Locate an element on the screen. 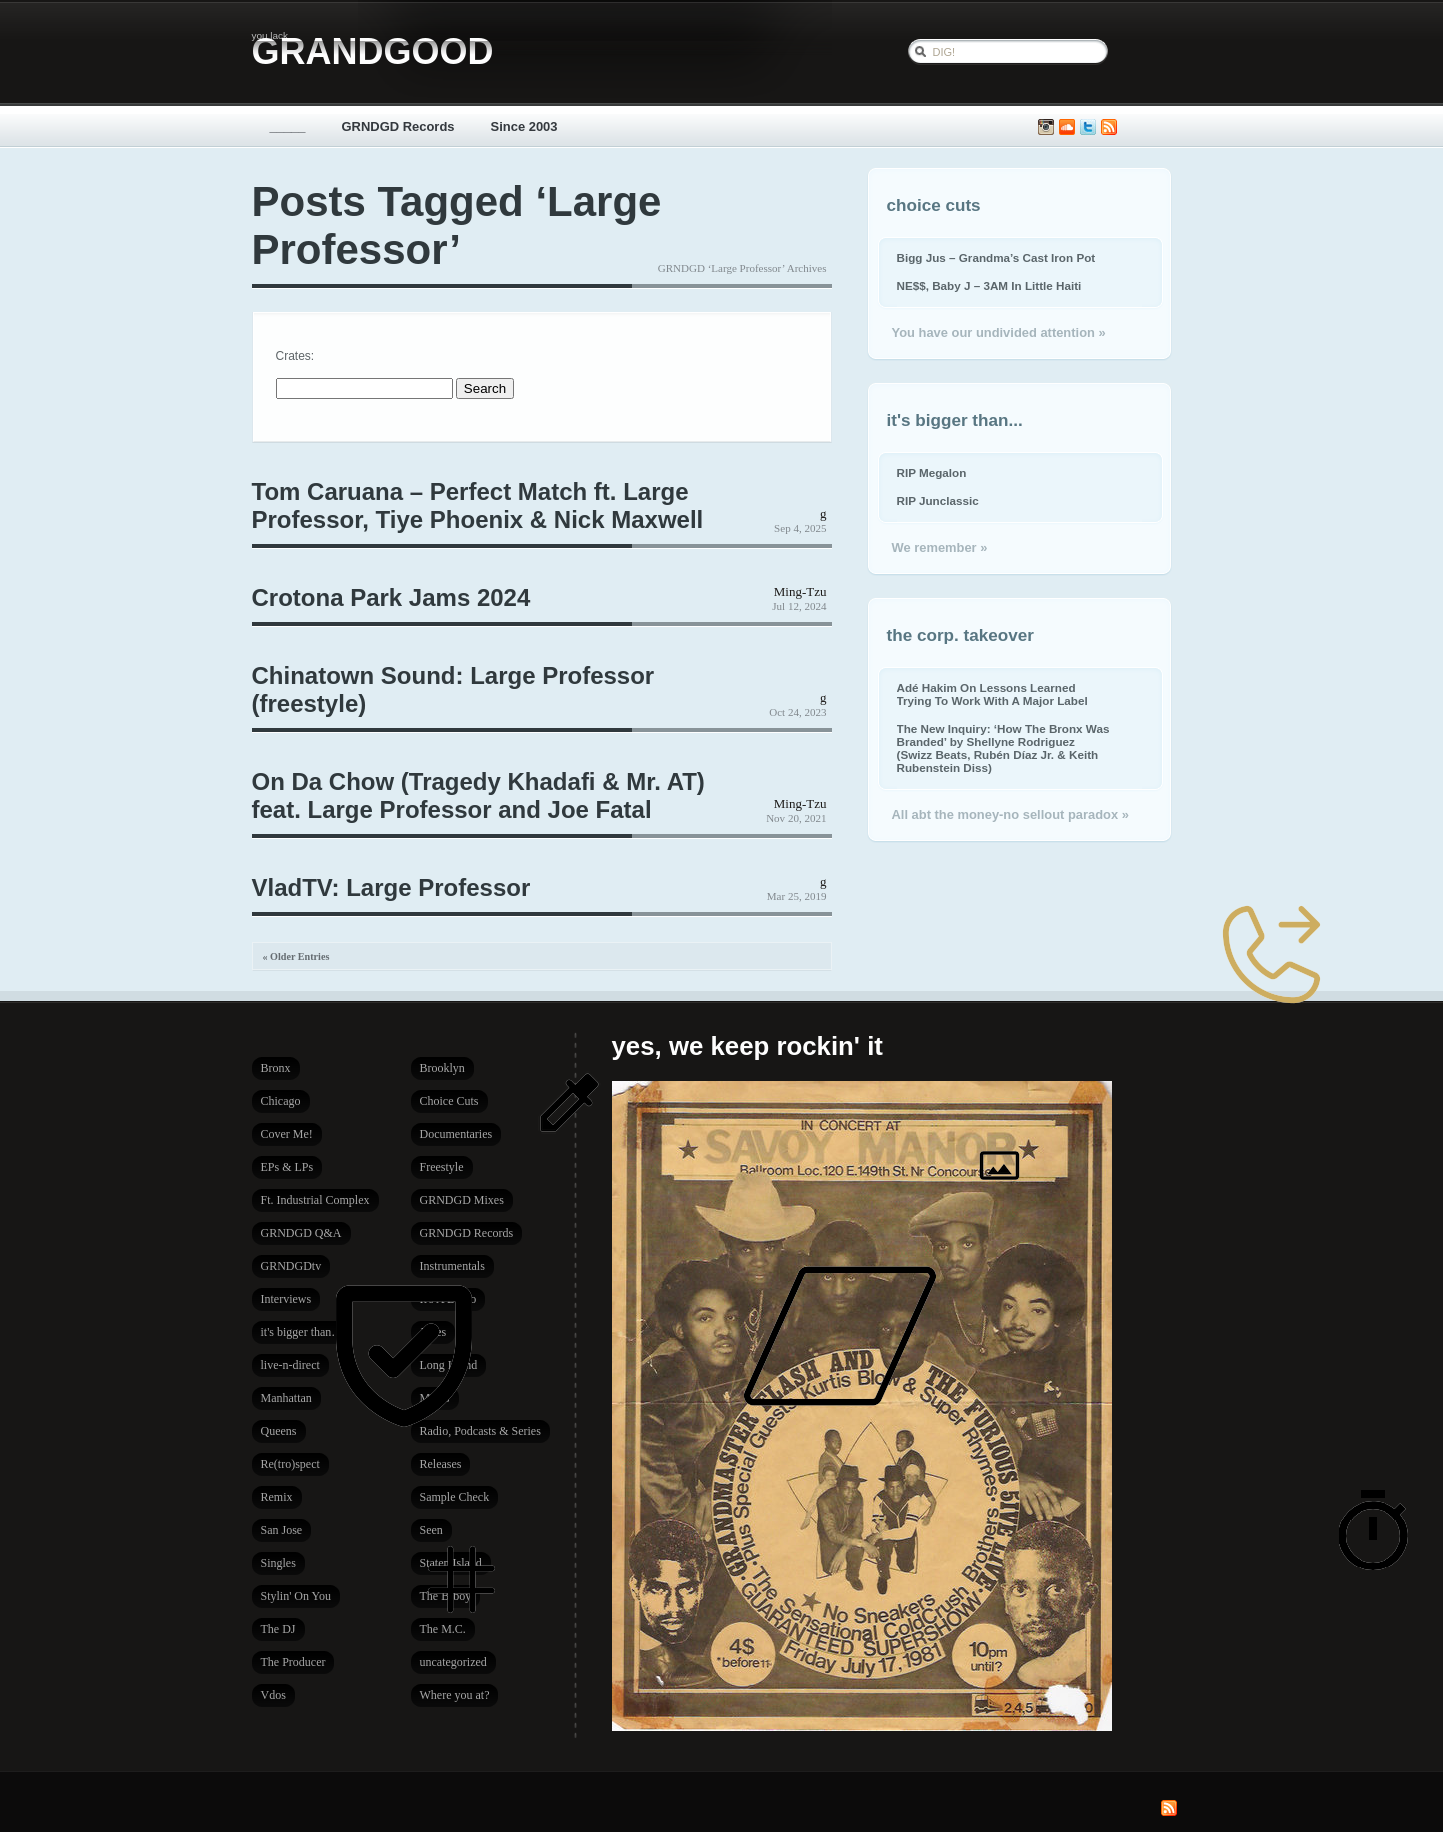  indicates verified security or protection status is located at coordinates (404, 1348).